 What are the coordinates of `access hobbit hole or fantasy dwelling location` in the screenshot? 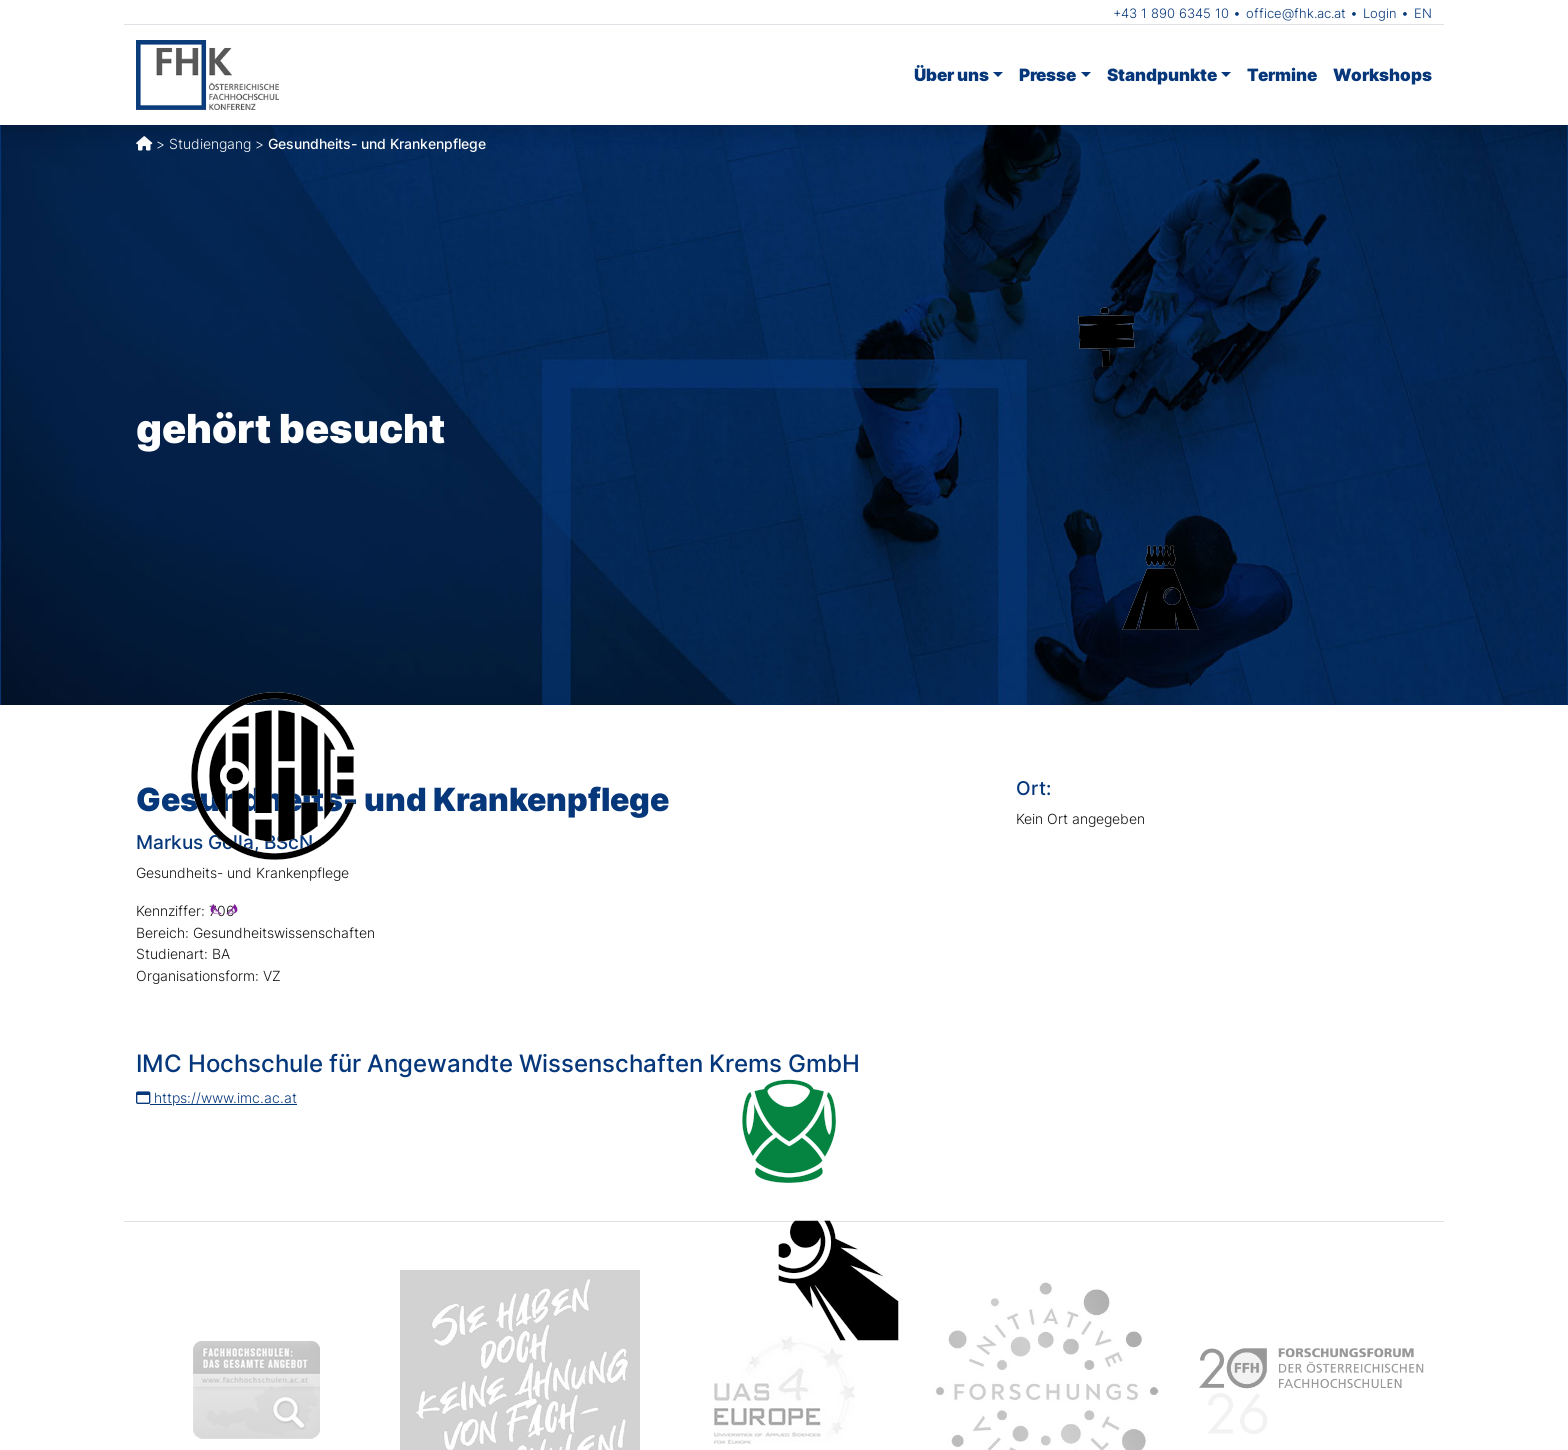 It's located at (275, 776).